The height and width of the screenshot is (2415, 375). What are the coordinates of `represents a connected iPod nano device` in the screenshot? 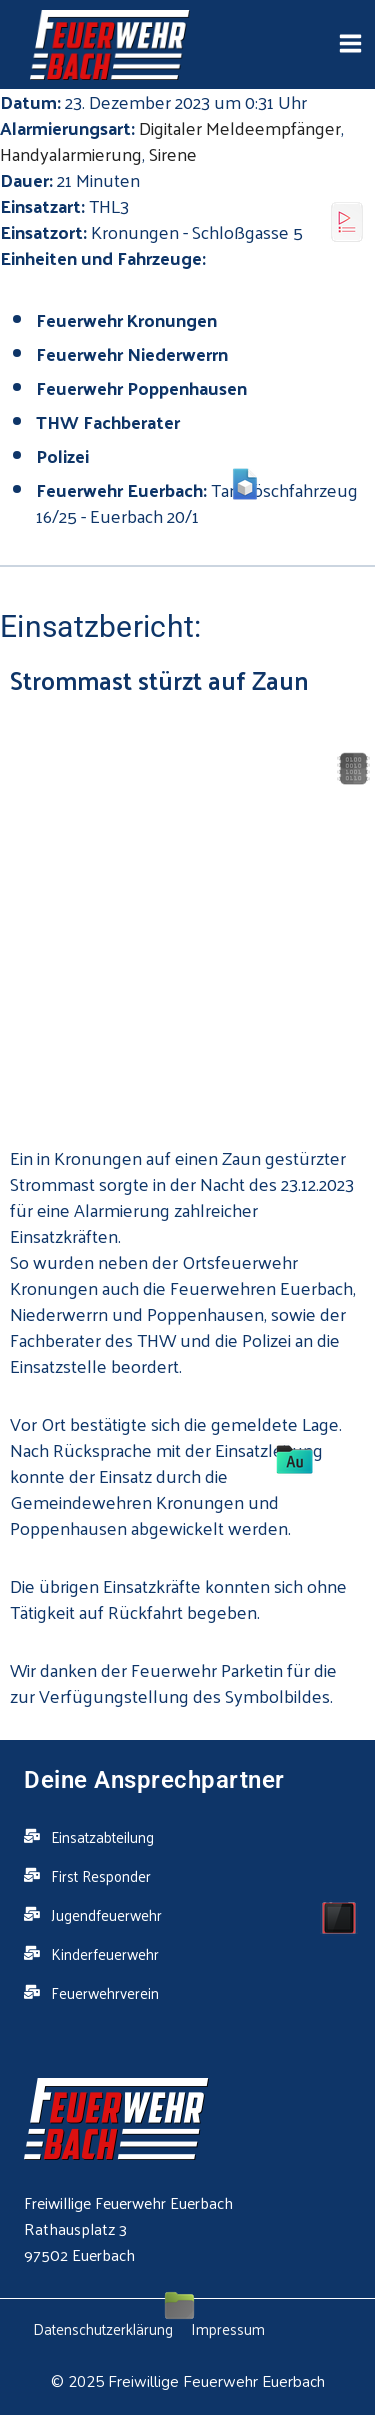 It's located at (339, 1918).